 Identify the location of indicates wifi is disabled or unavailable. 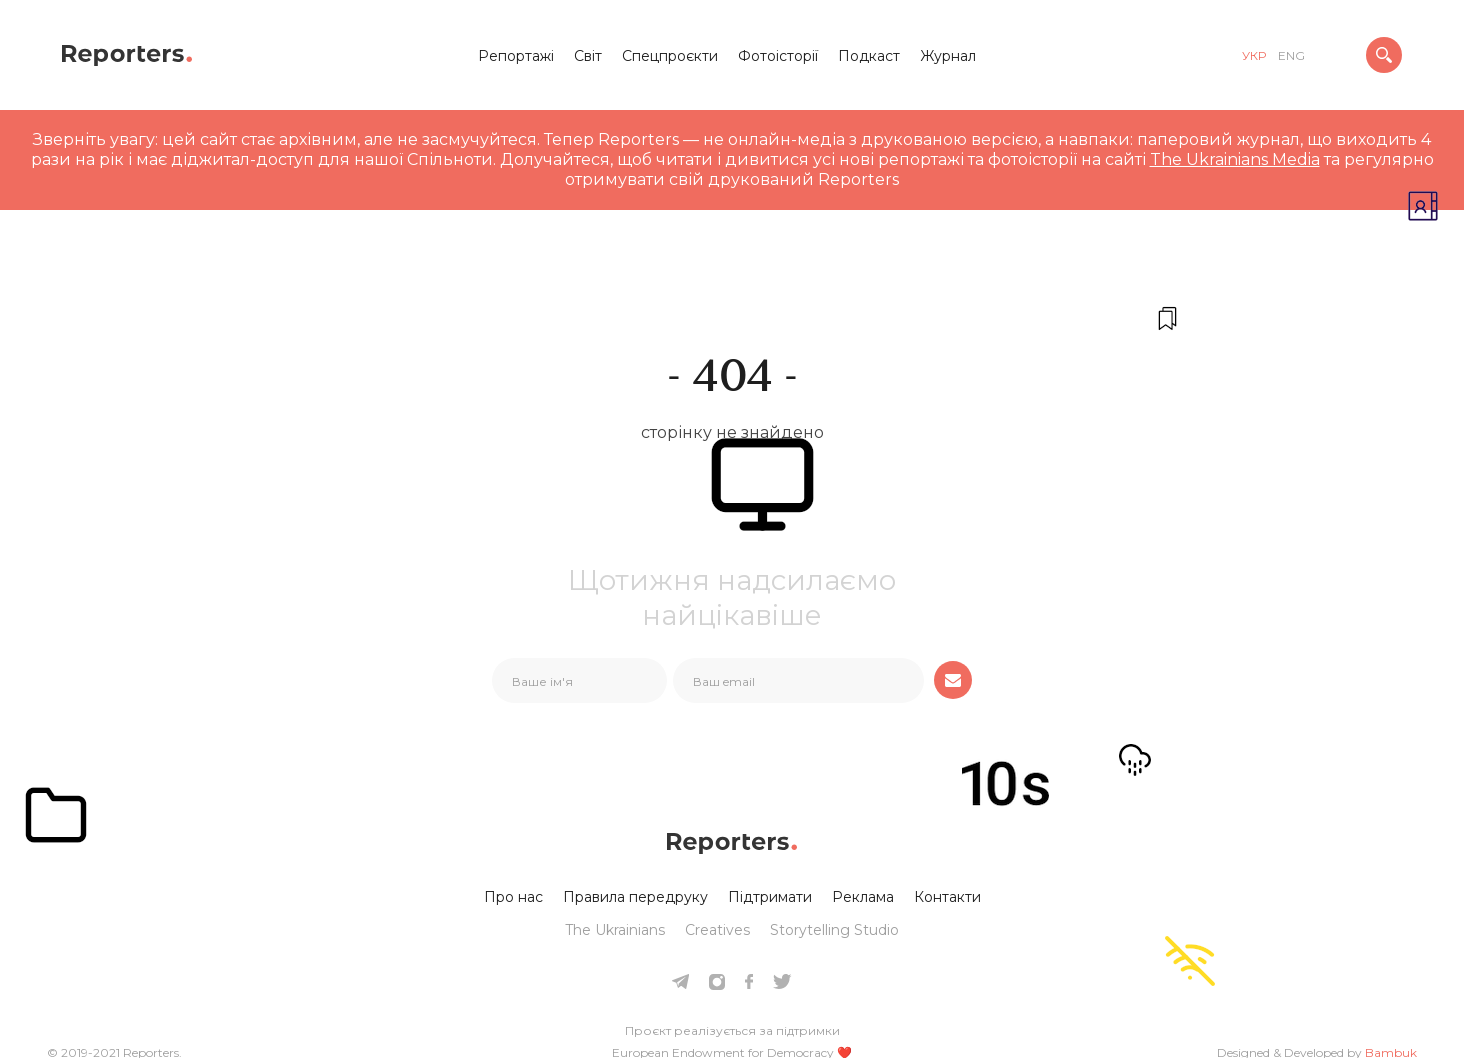
(1190, 961).